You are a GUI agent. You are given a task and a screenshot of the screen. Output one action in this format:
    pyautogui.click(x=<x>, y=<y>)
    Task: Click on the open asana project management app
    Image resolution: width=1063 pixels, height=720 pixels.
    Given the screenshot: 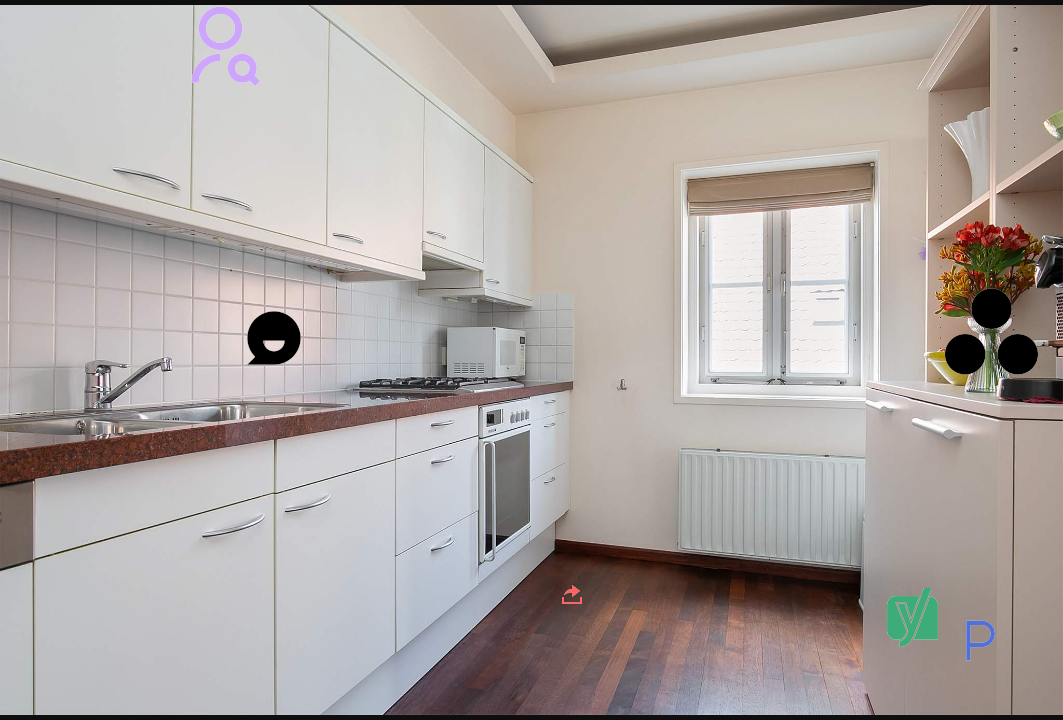 What is the action you would take?
    pyautogui.click(x=991, y=331)
    